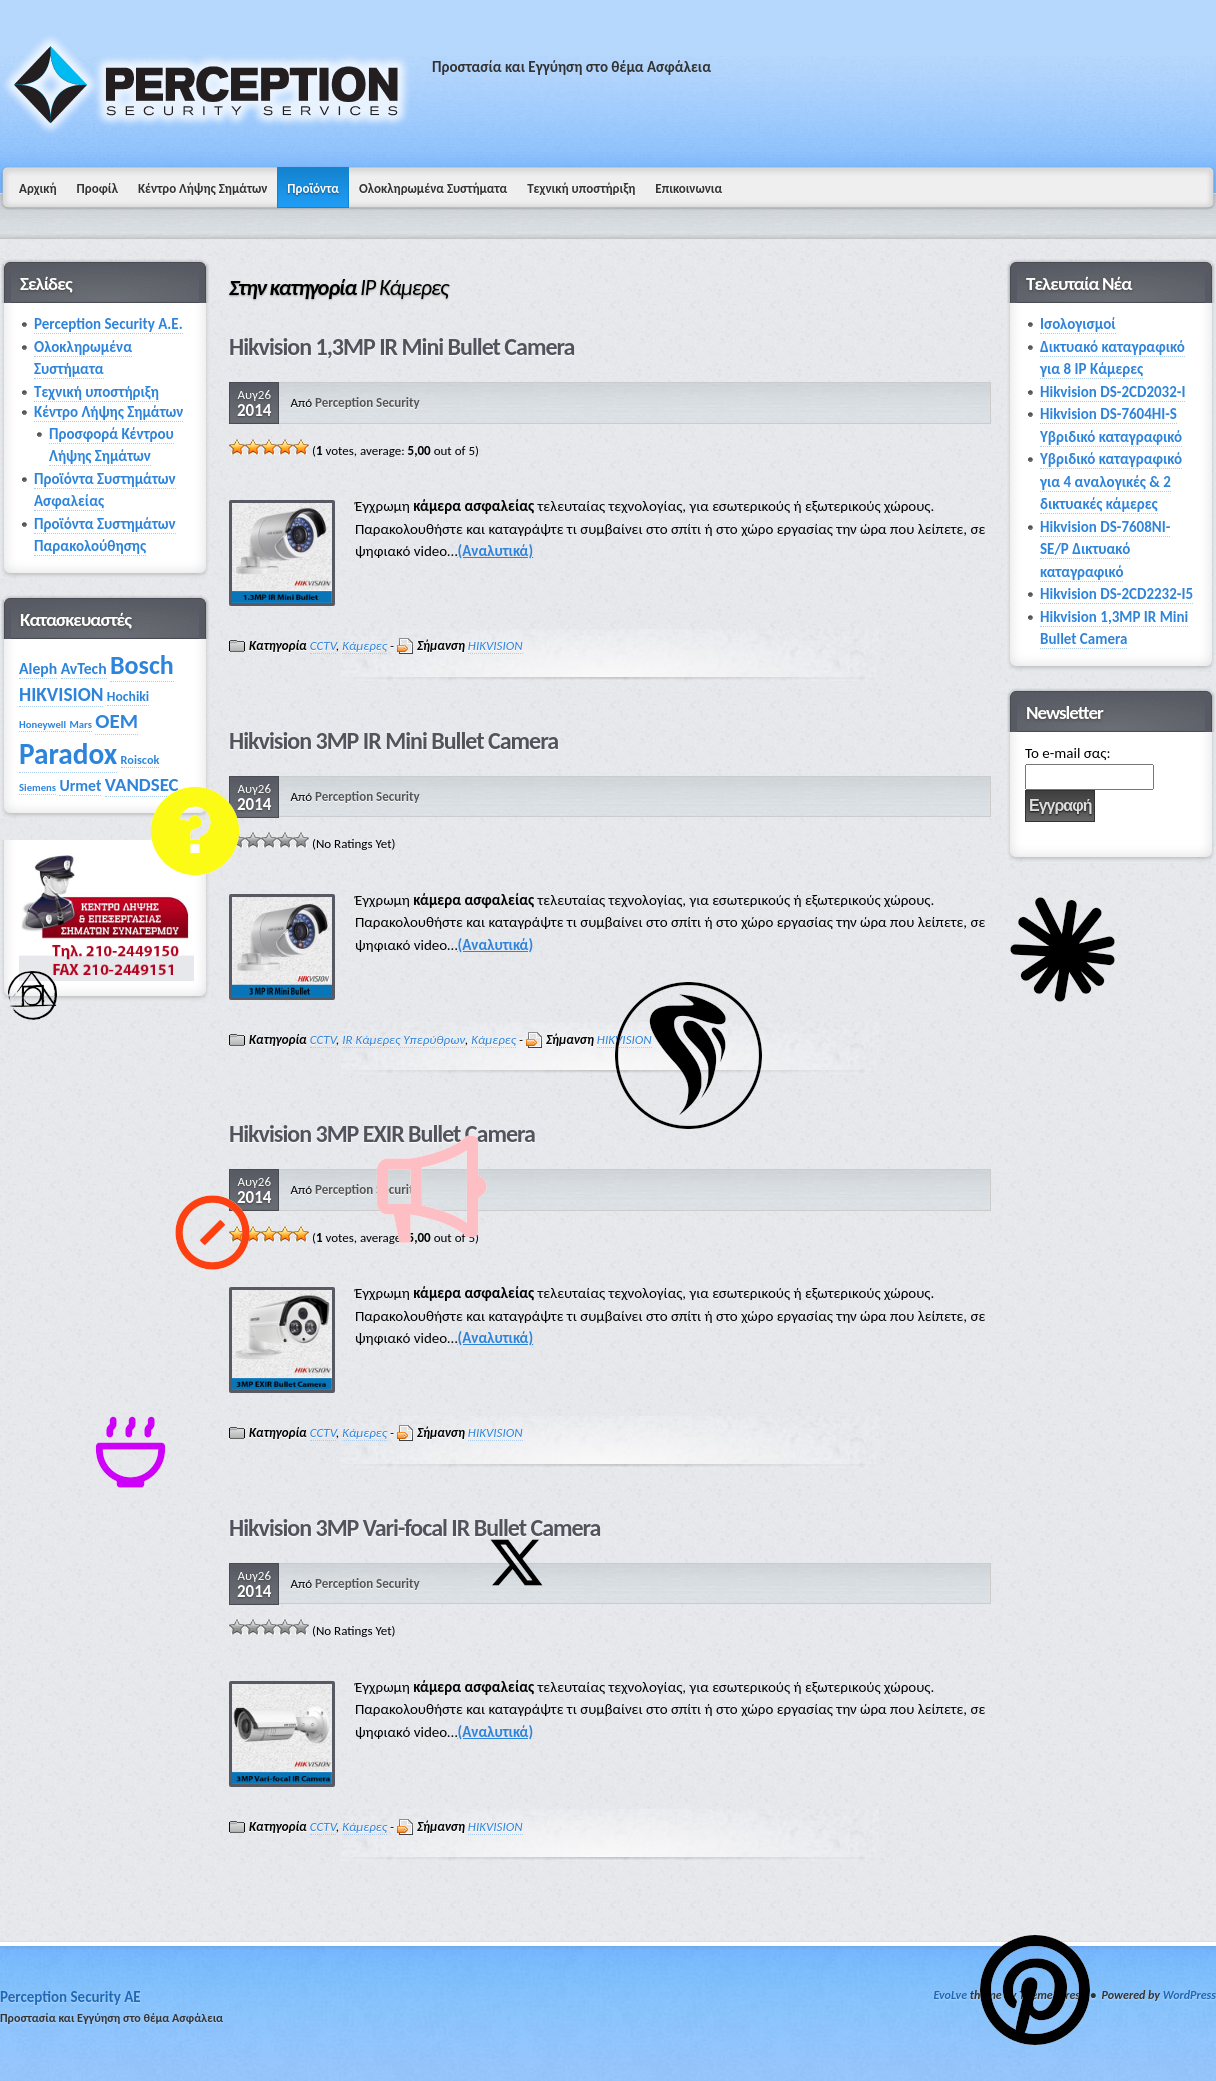 The image size is (1216, 2081). Describe the element at coordinates (516, 1562) in the screenshot. I see `share to X (formerly Twitter)` at that location.